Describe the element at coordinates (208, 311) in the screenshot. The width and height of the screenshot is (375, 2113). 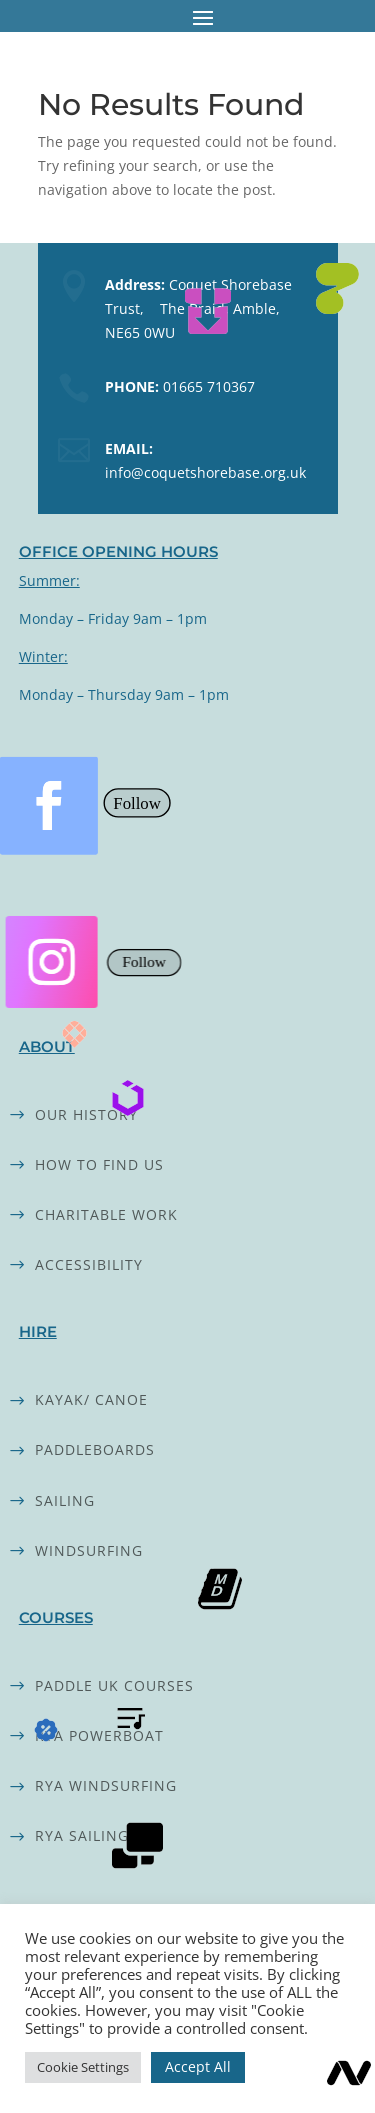
I see `open transmission torrent client` at that location.